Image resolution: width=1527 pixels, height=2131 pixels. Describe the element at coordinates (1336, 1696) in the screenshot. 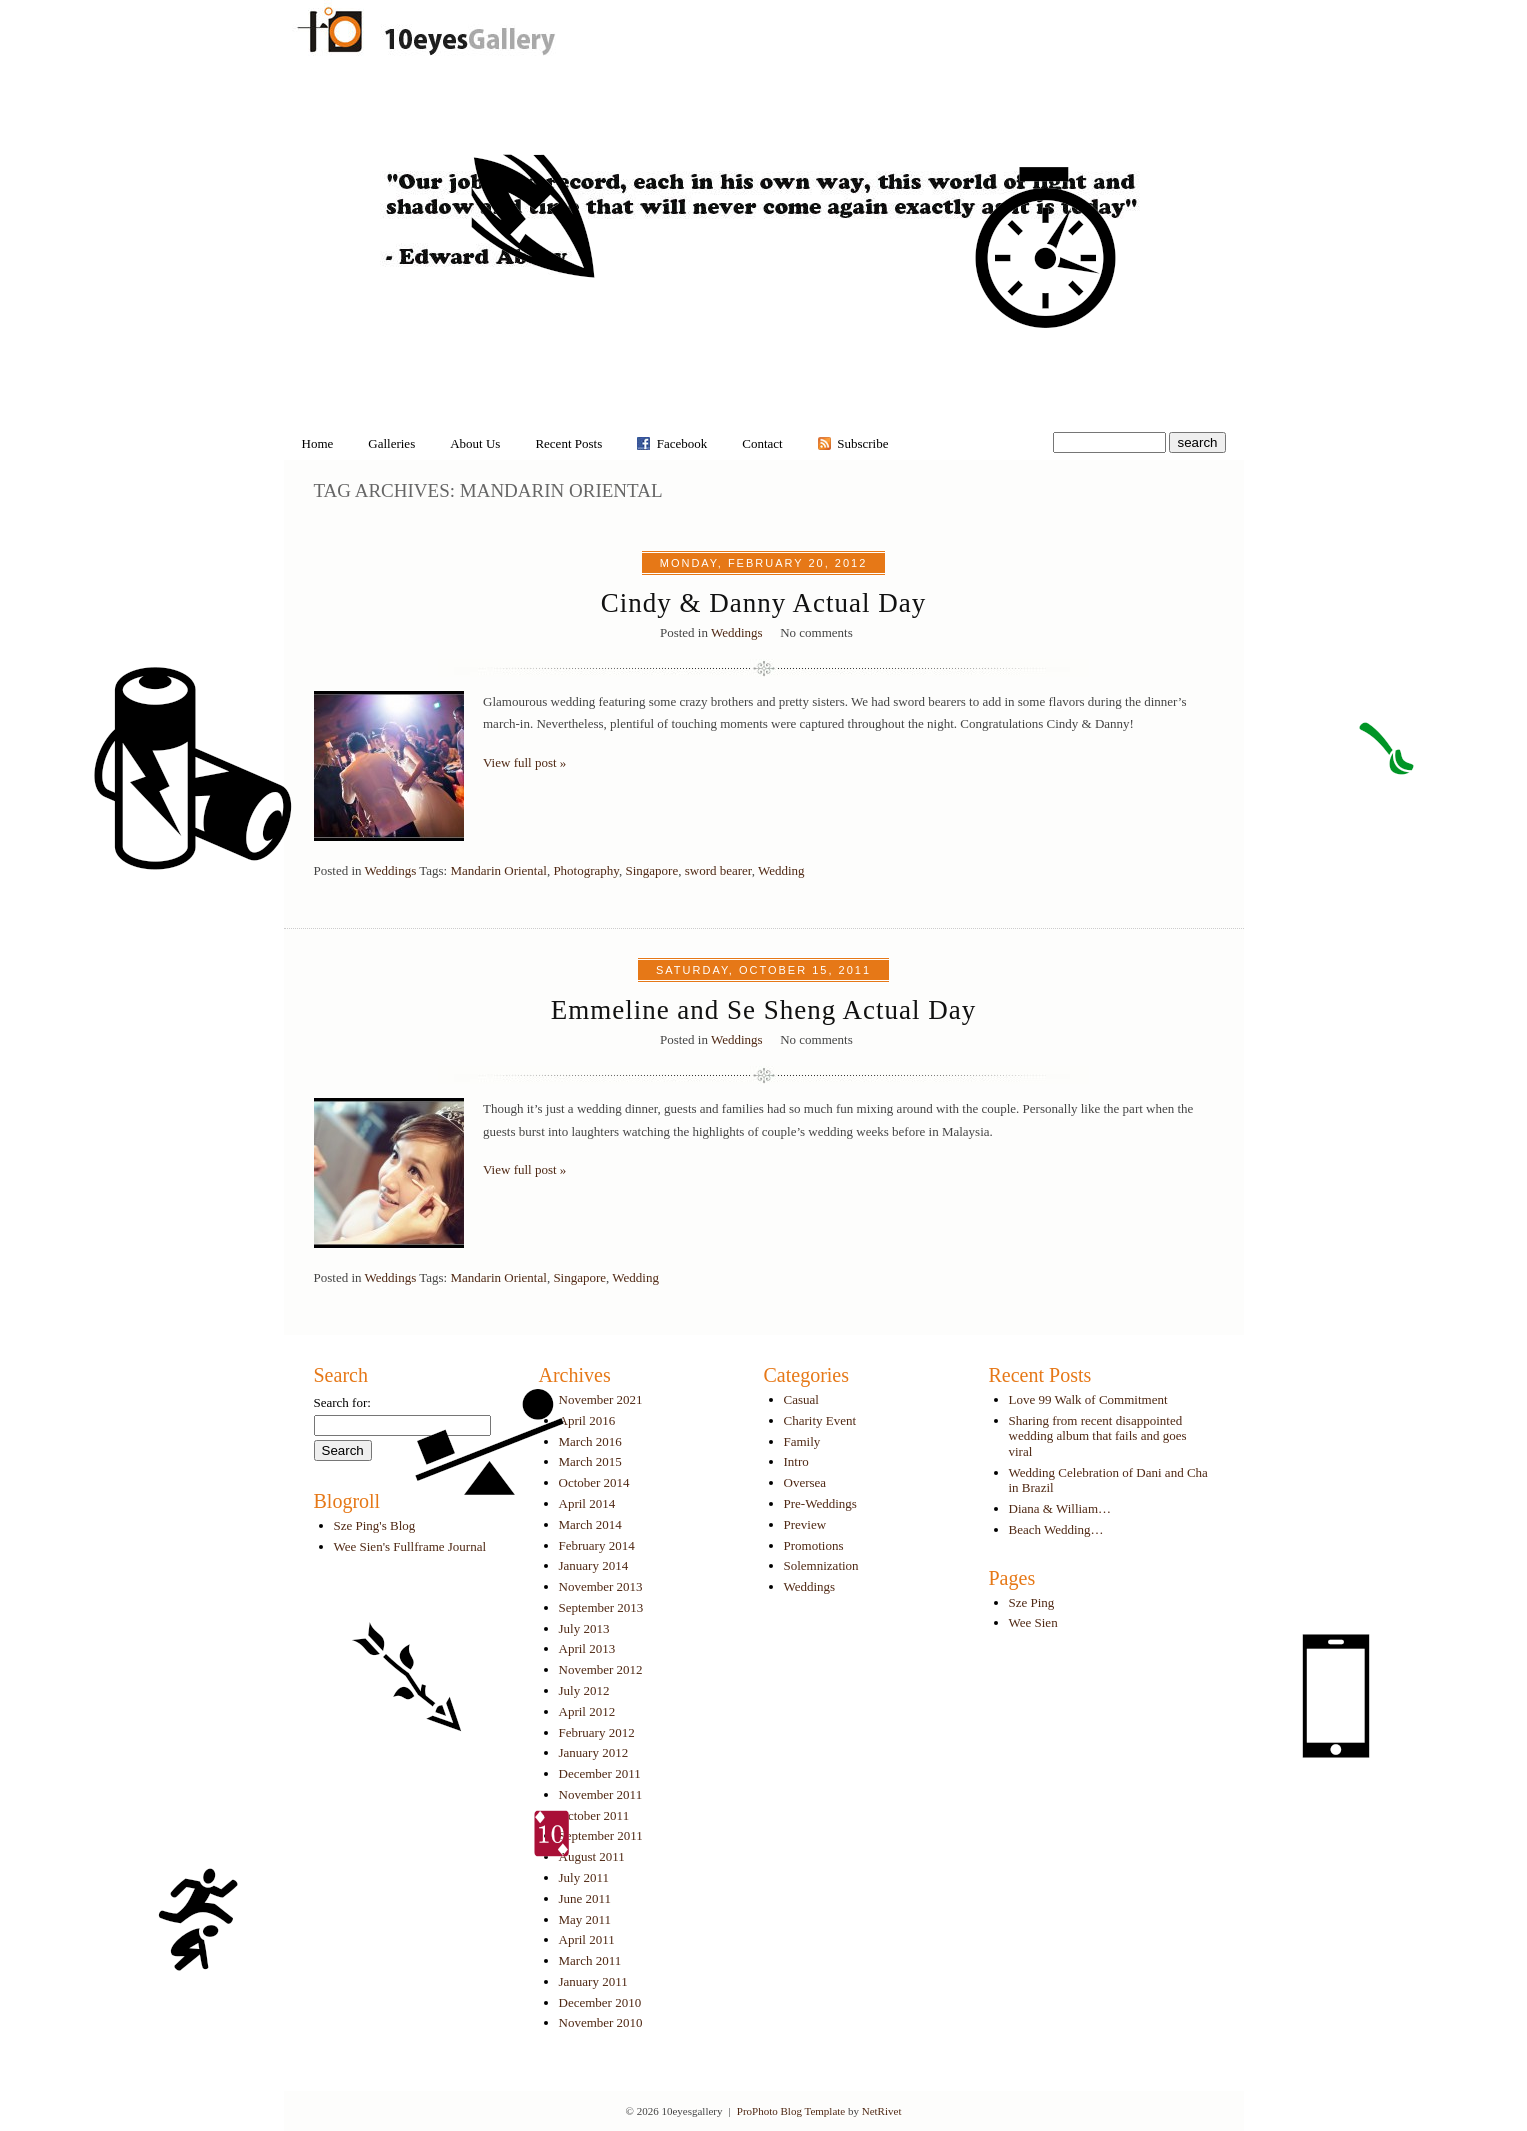

I see `access mobile device settings` at that location.